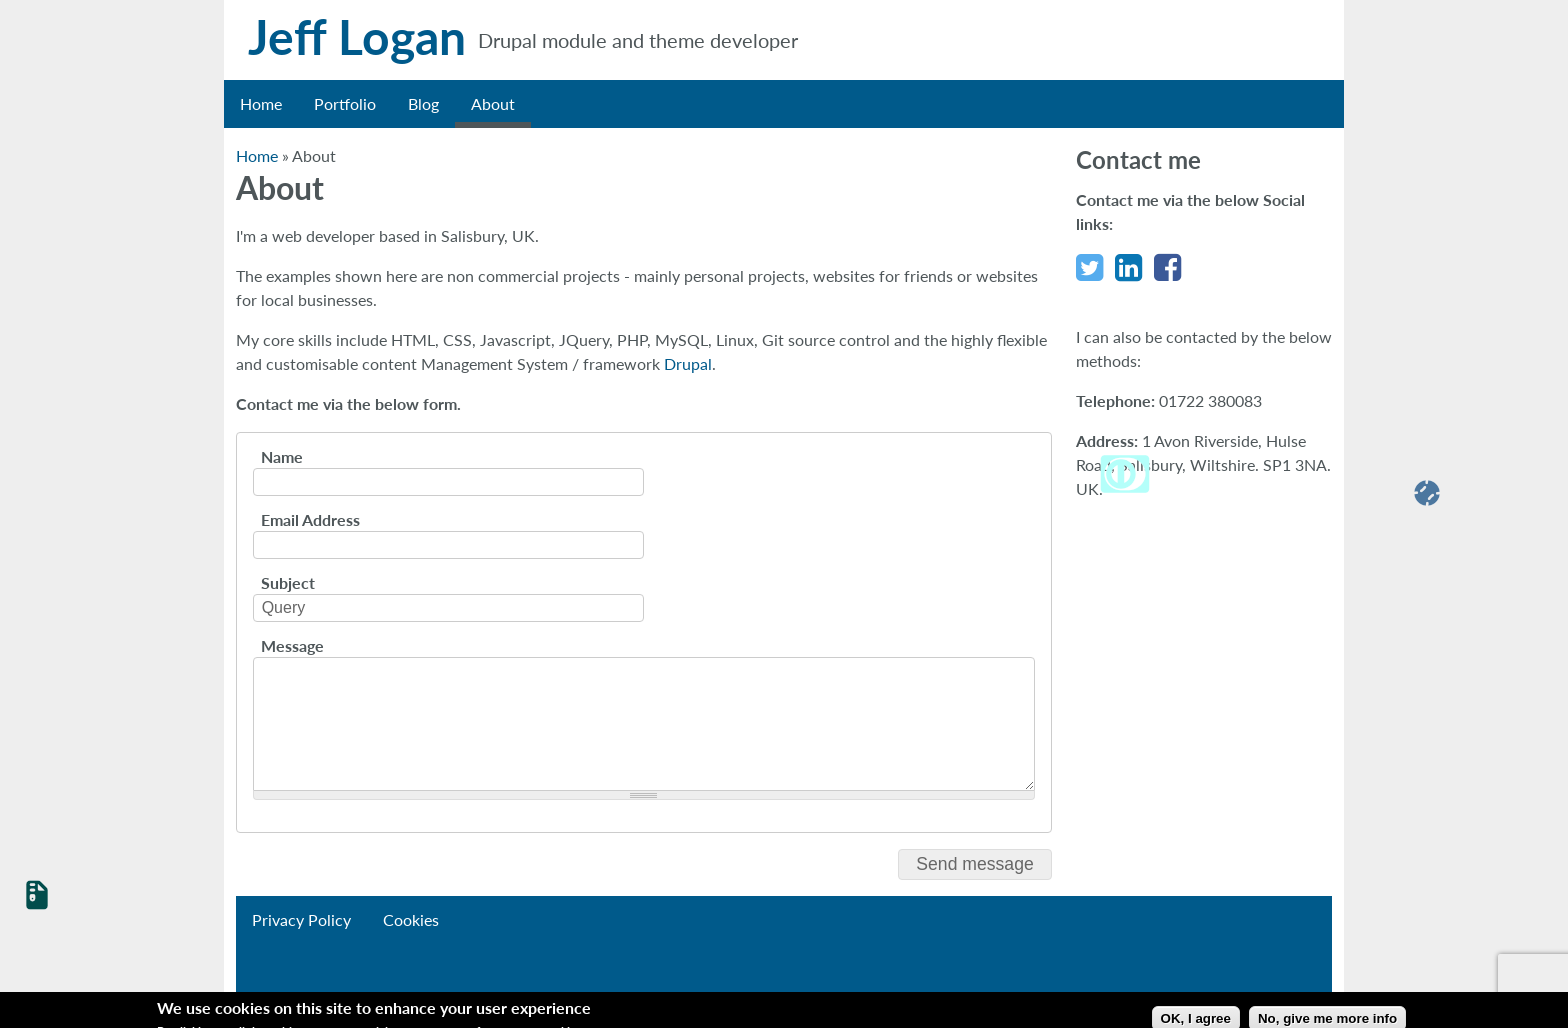  I want to click on pay with Diners Club credit card, so click(1125, 474).